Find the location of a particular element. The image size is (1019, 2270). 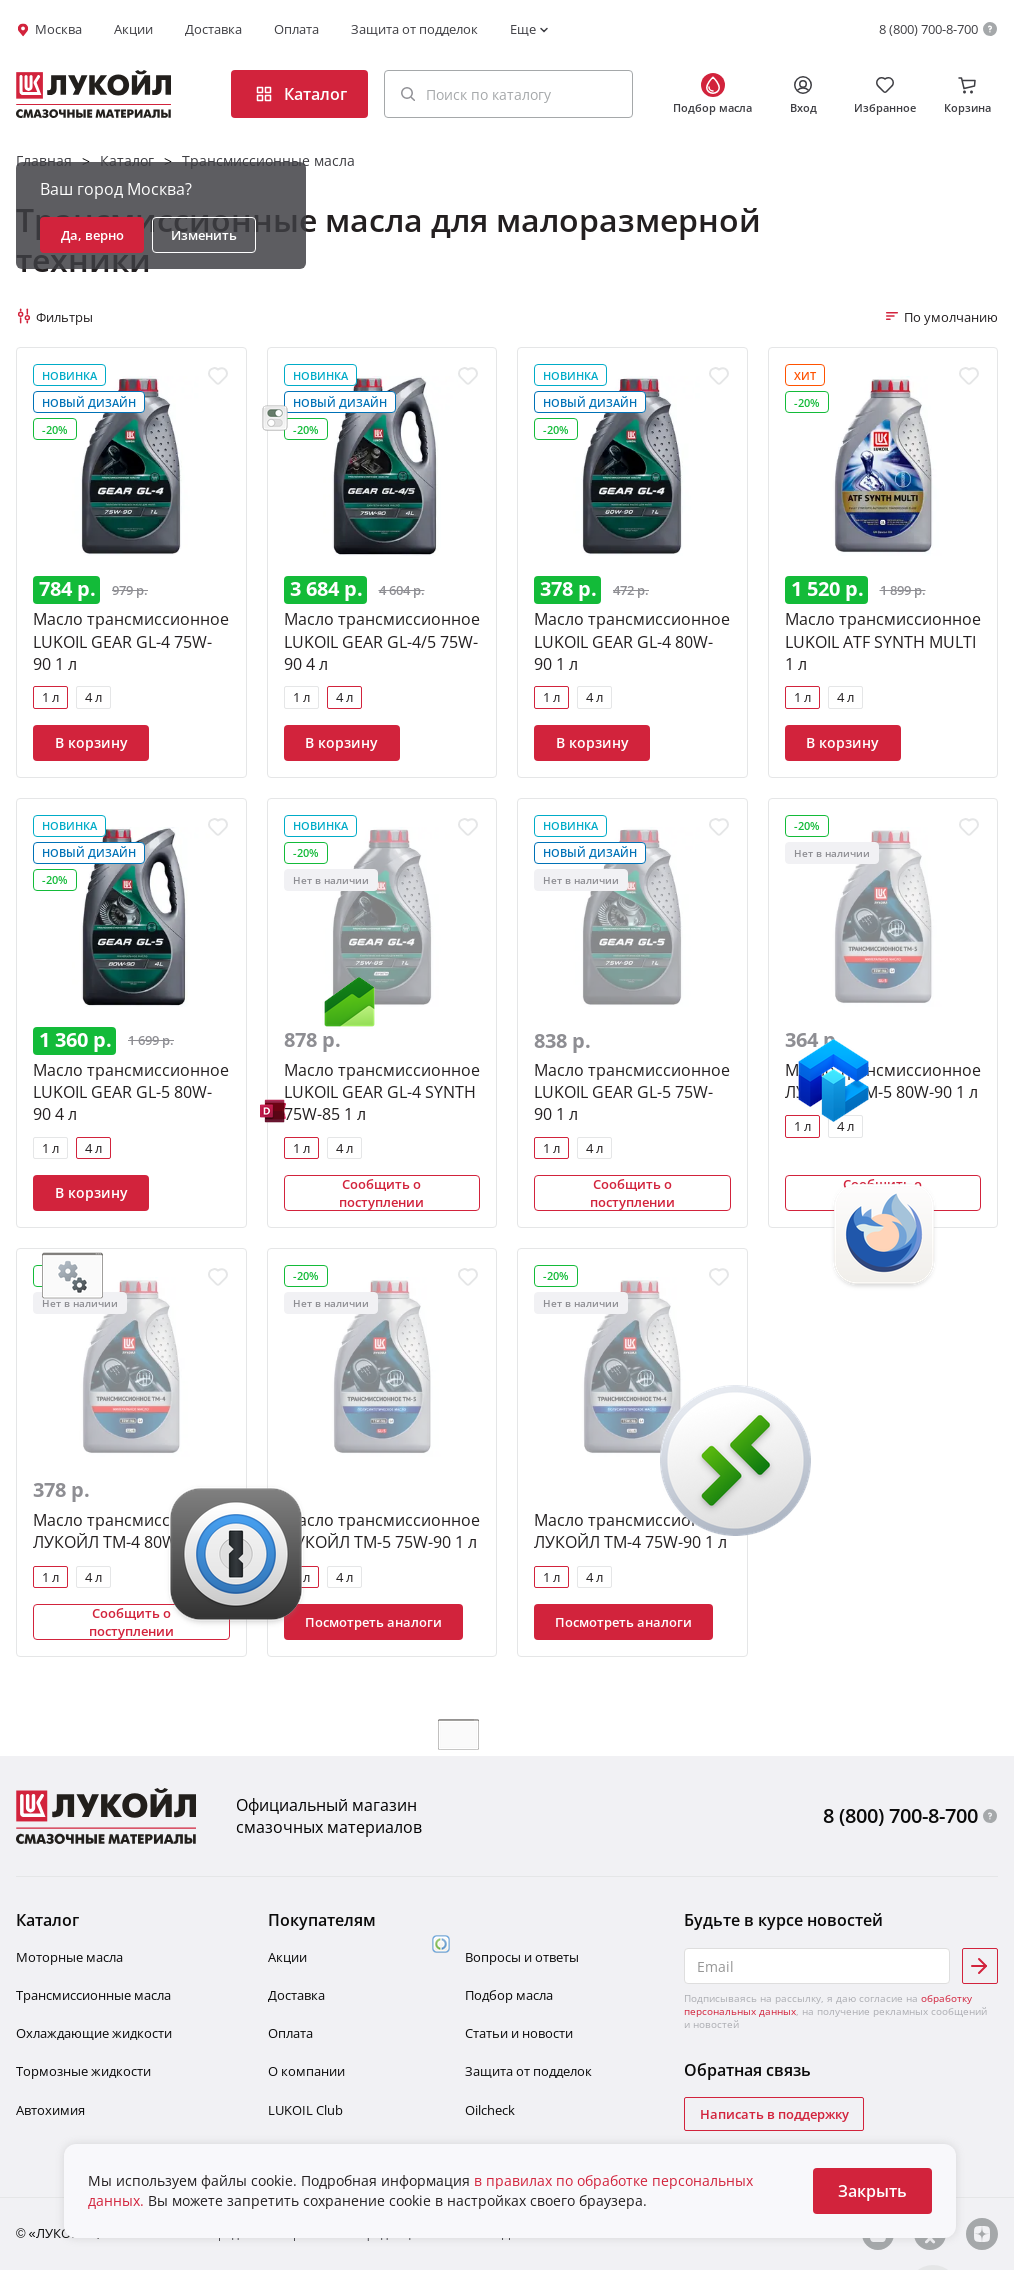

indicates file or folder is syncing is located at coordinates (735, 1460).